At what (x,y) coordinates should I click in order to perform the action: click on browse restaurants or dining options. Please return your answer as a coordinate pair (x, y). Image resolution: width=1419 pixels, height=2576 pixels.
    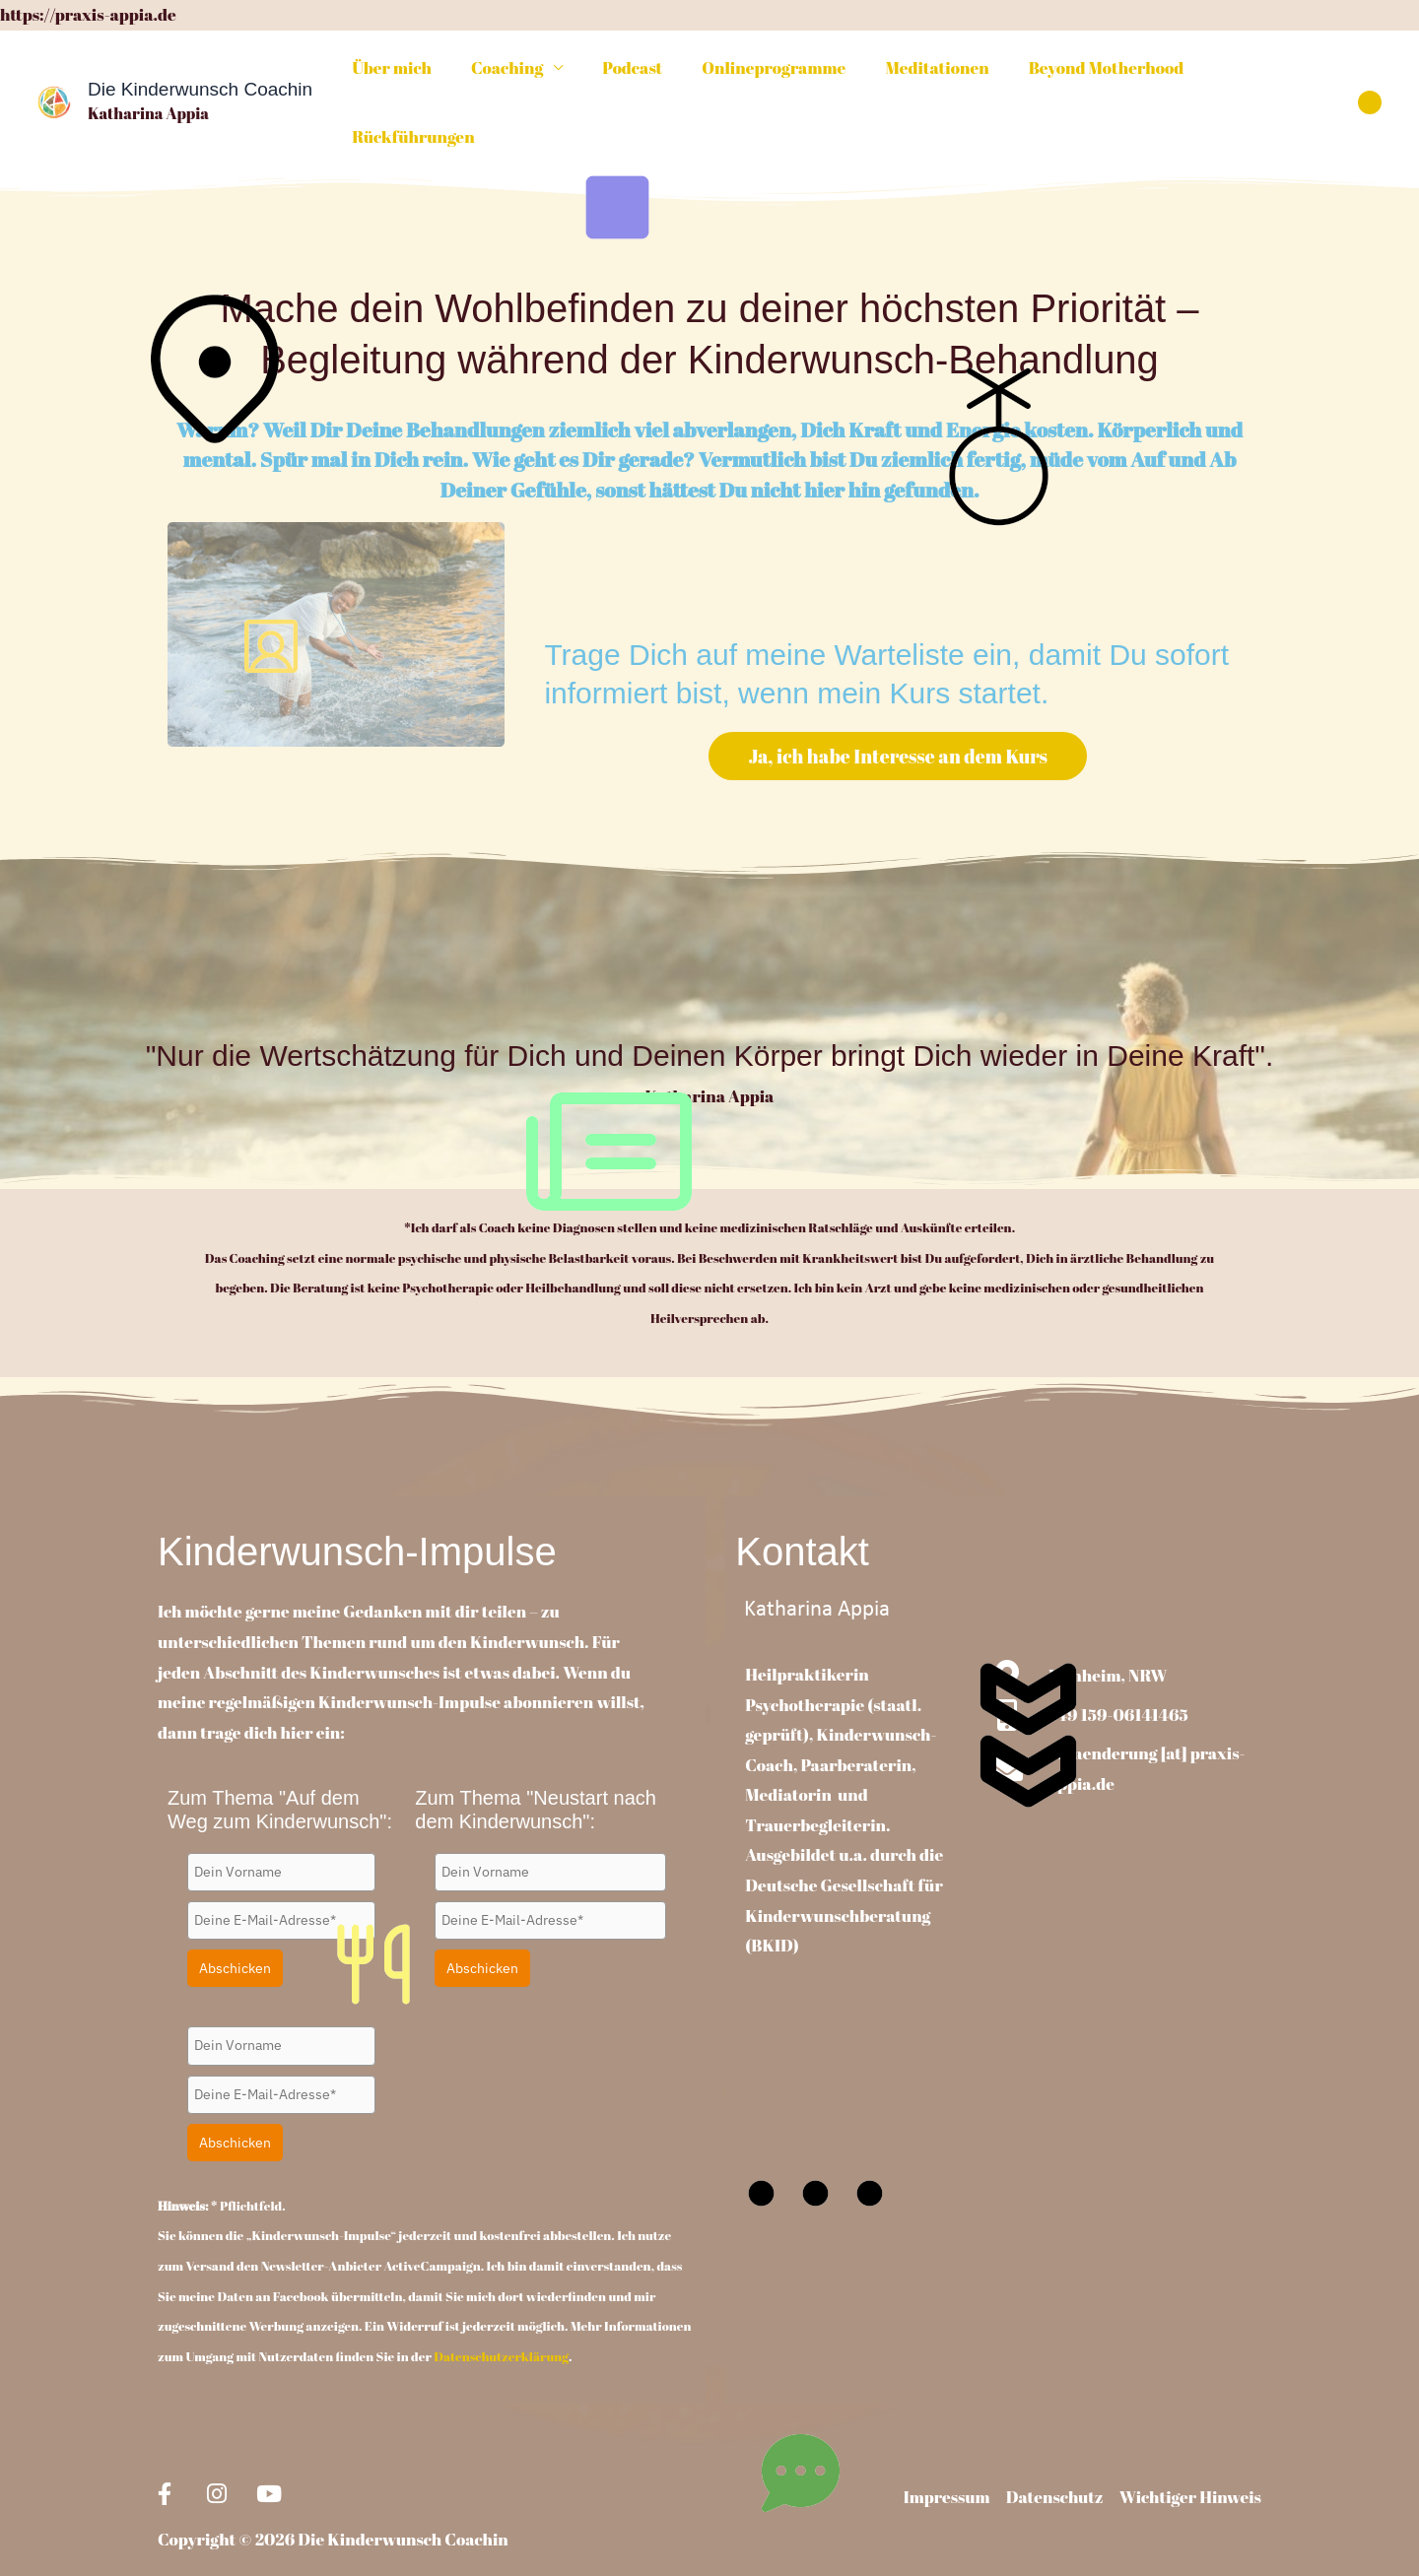
    Looking at the image, I should click on (373, 1964).